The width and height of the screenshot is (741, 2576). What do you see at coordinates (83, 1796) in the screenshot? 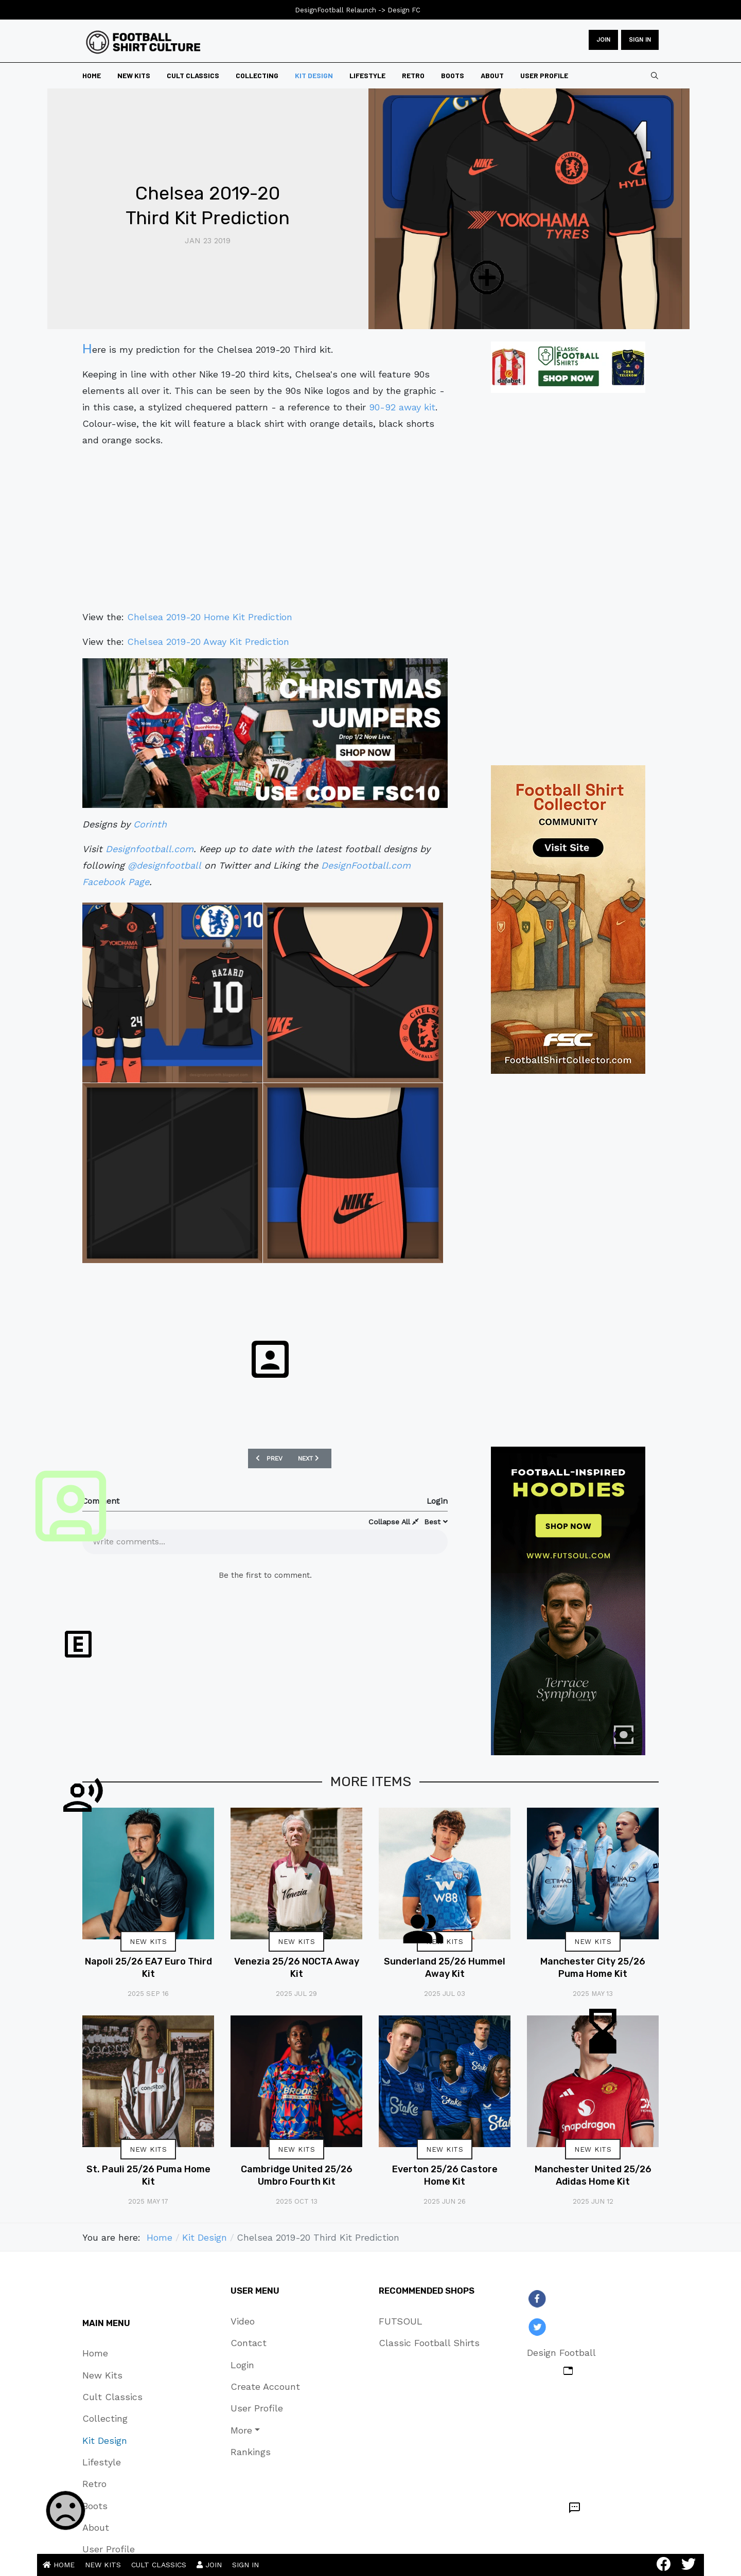
I see `activate voice recording or dictation` at bounding box center [83, 1796].